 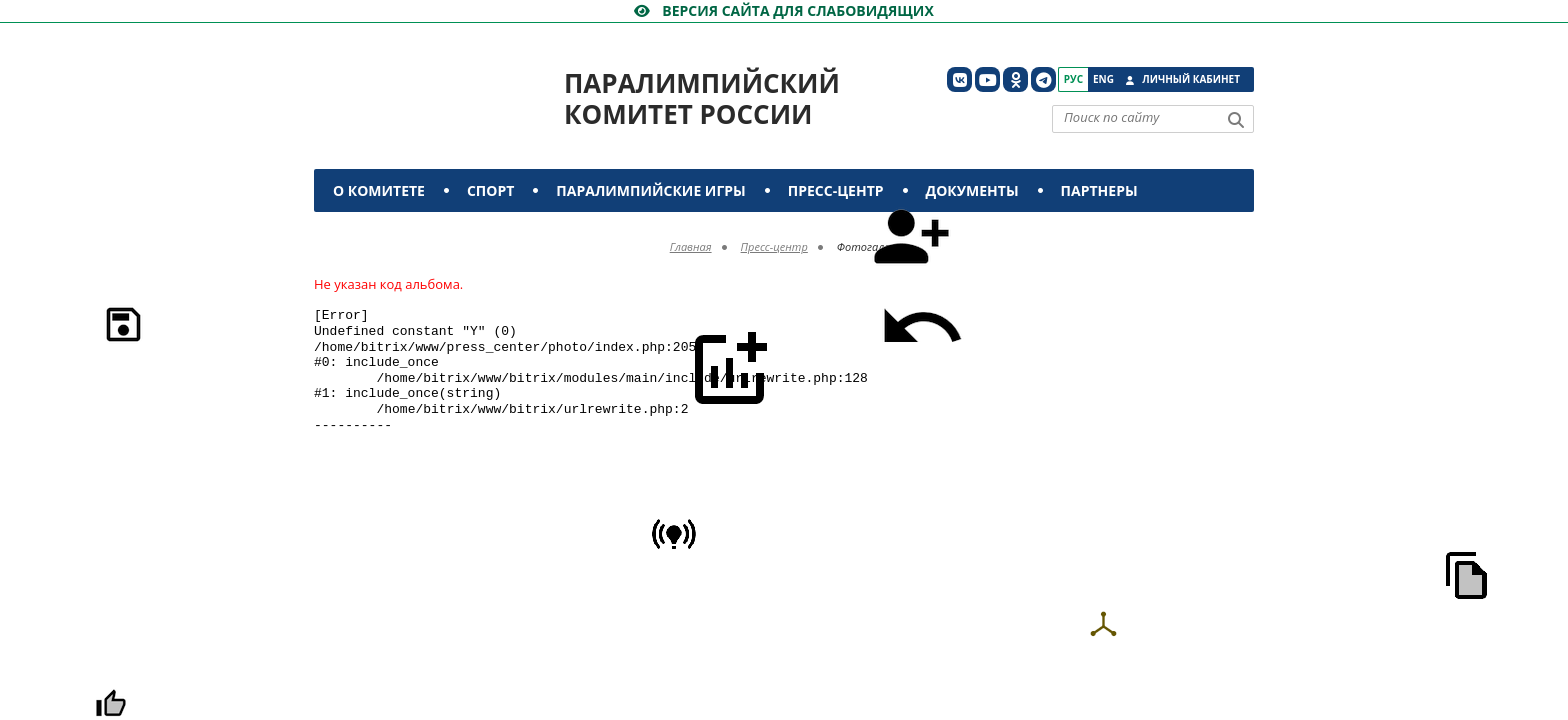 What do you see at coordinates (111, 704) in the screenshot?
I see `like or upvote content` at bounding box center [111, 704].